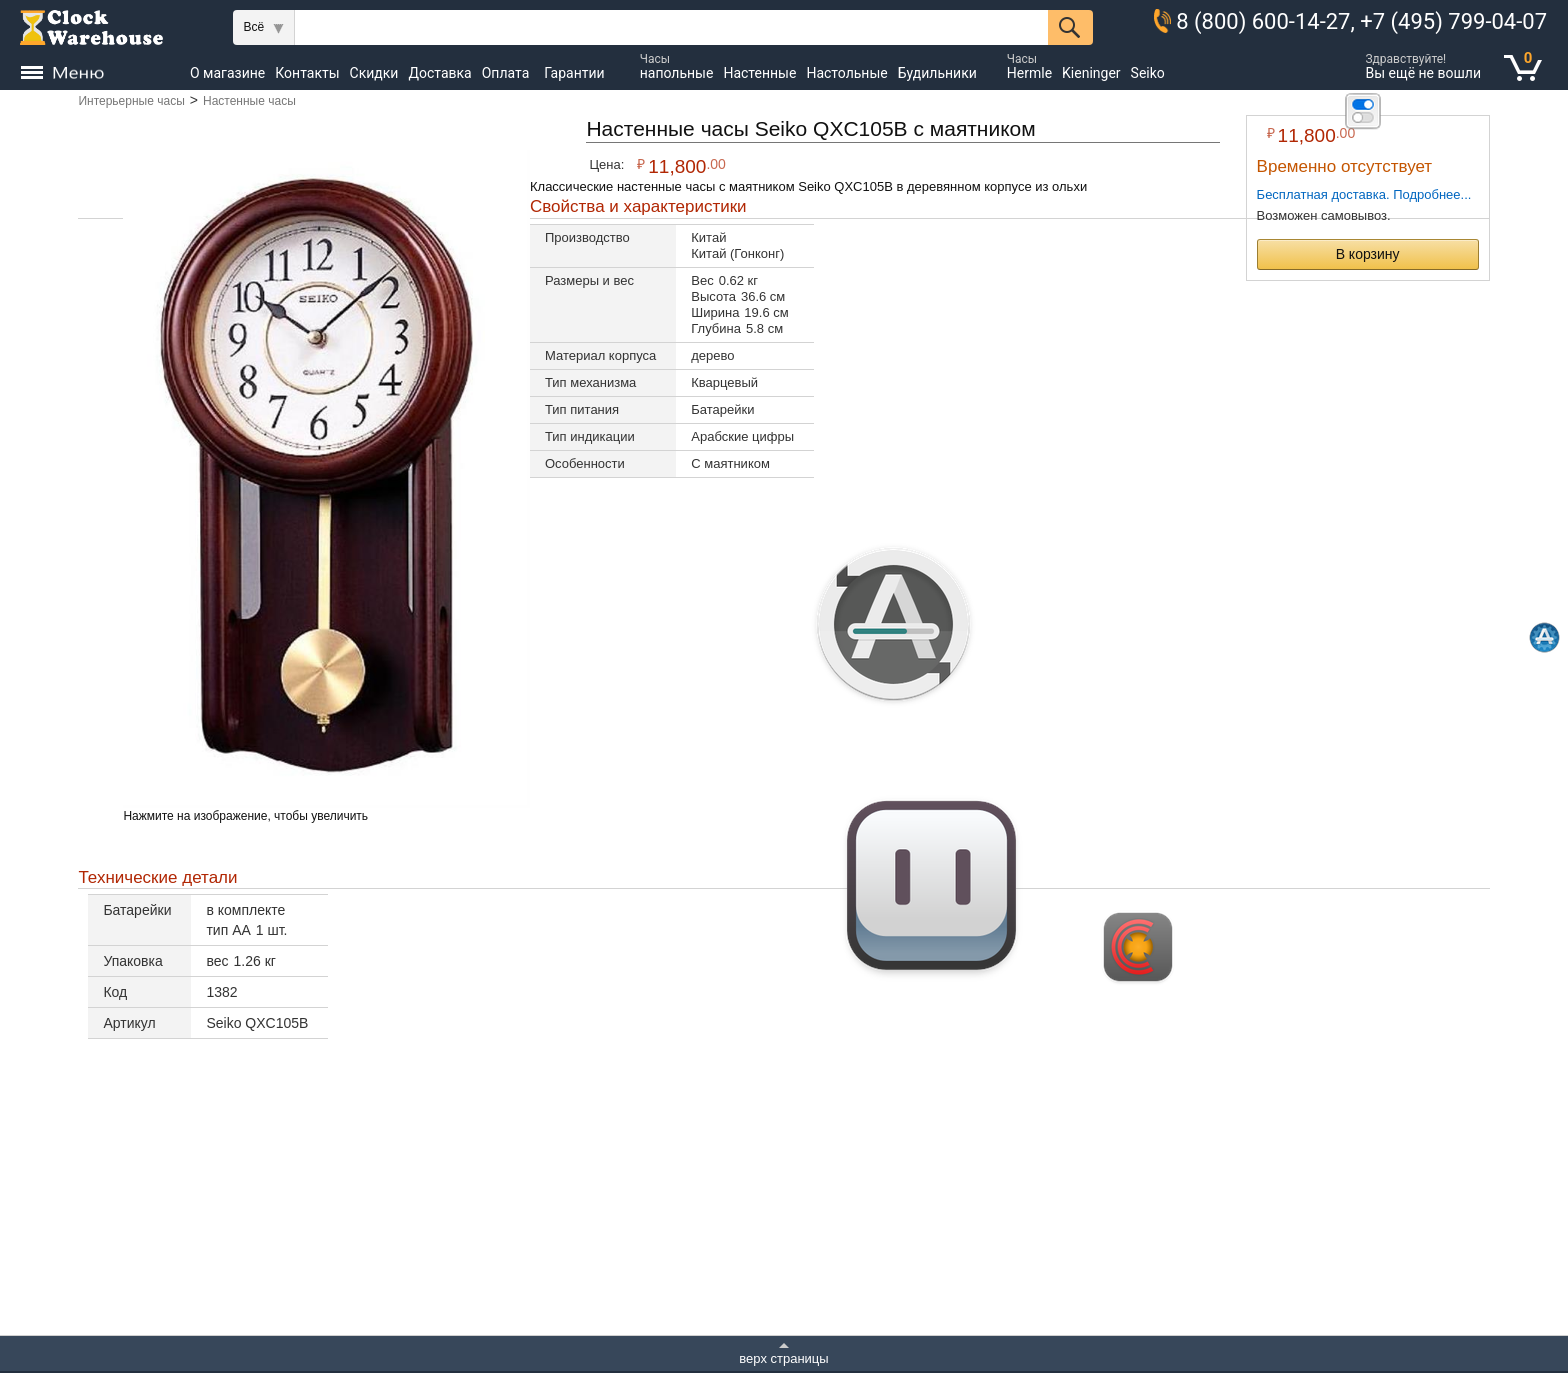 The width and height of the screenshot is (1568, 1373). I want to click on open unity tweak tool settings, so click(1363, 111).